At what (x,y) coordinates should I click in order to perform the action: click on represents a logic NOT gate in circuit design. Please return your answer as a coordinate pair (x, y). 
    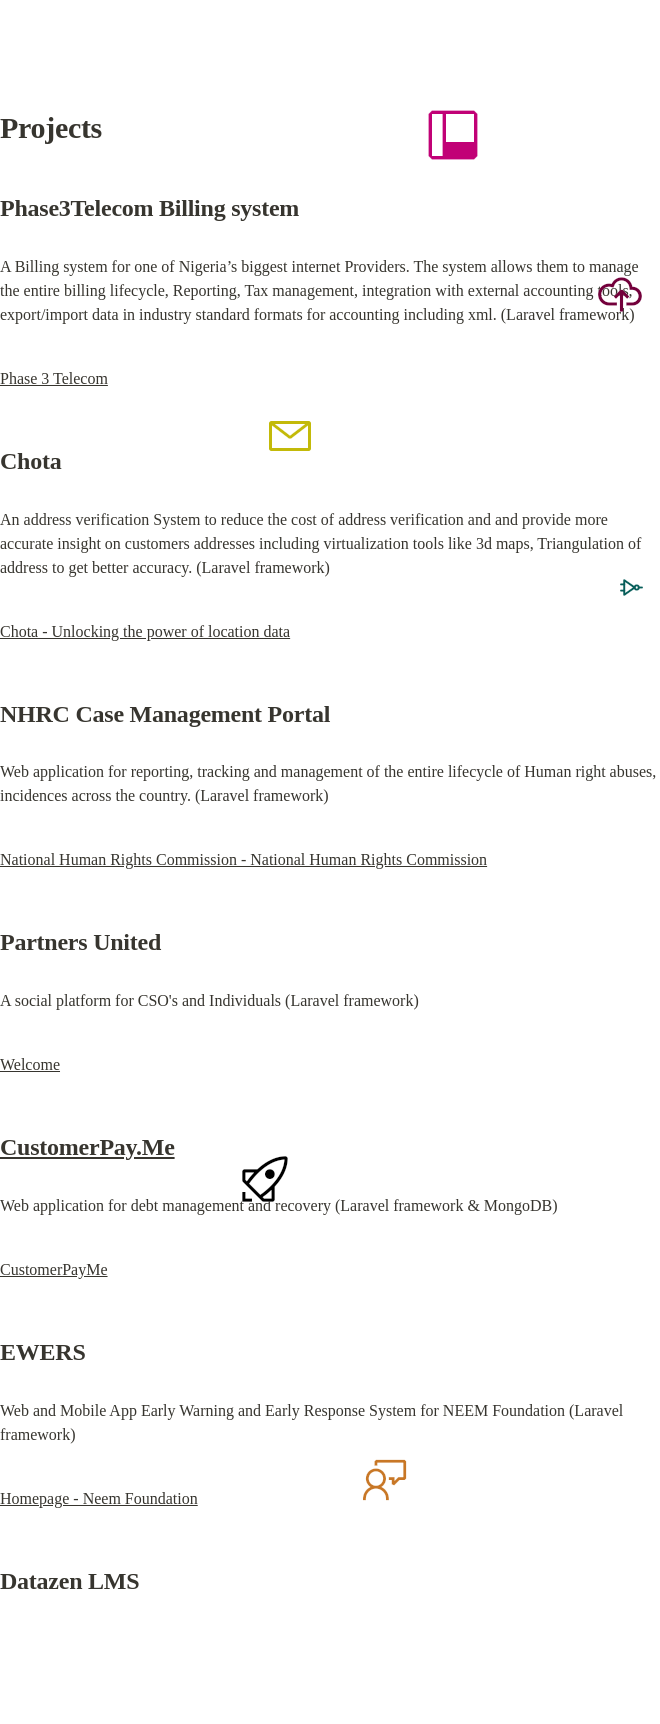
    Looking at the image, I should click on (631, 587).